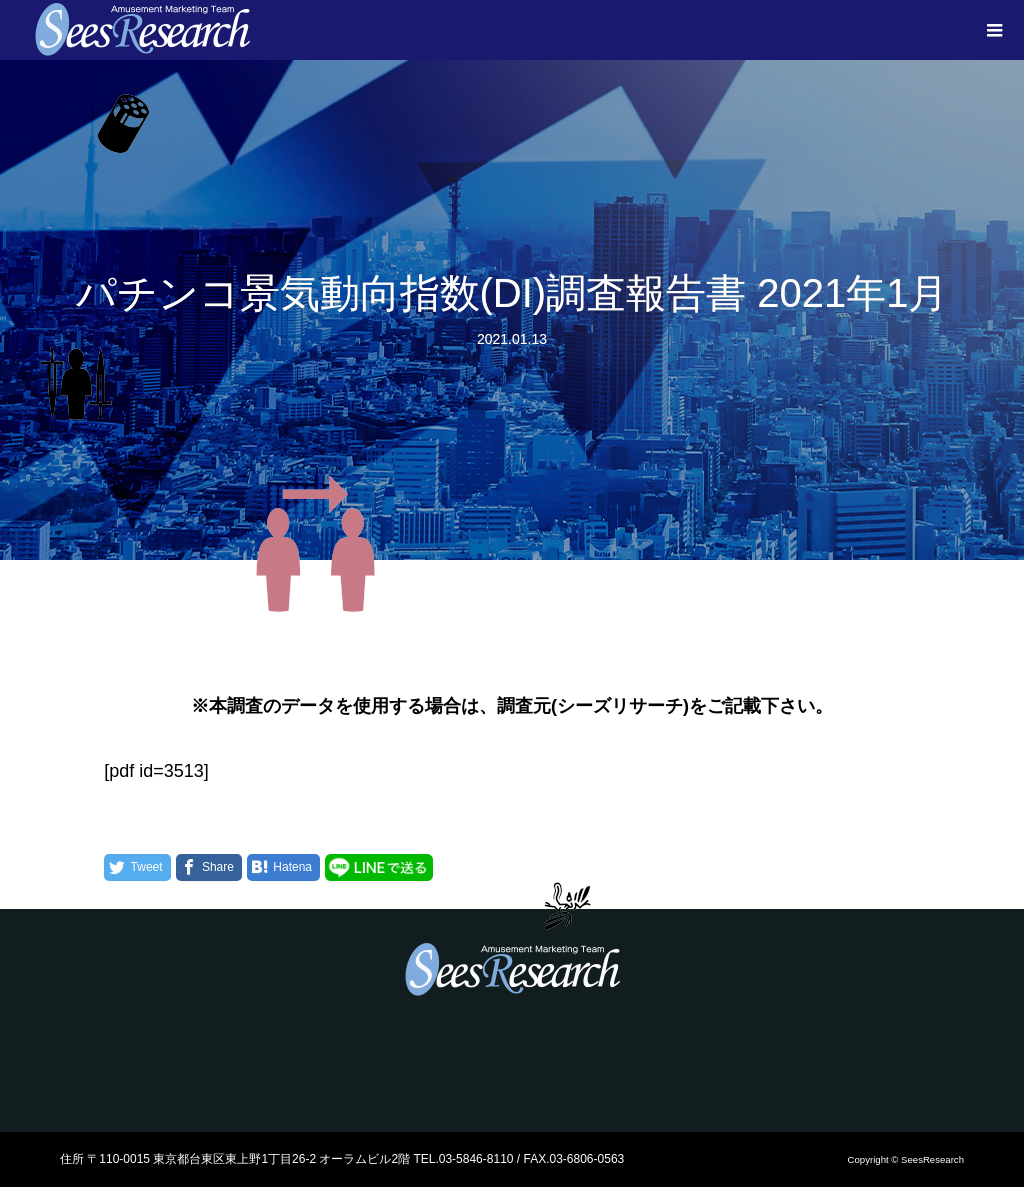  What do you see at coordinates (75, 383) in the screenshot?
I see `select the master-of-arms character class` at bounding box center [75, 383].